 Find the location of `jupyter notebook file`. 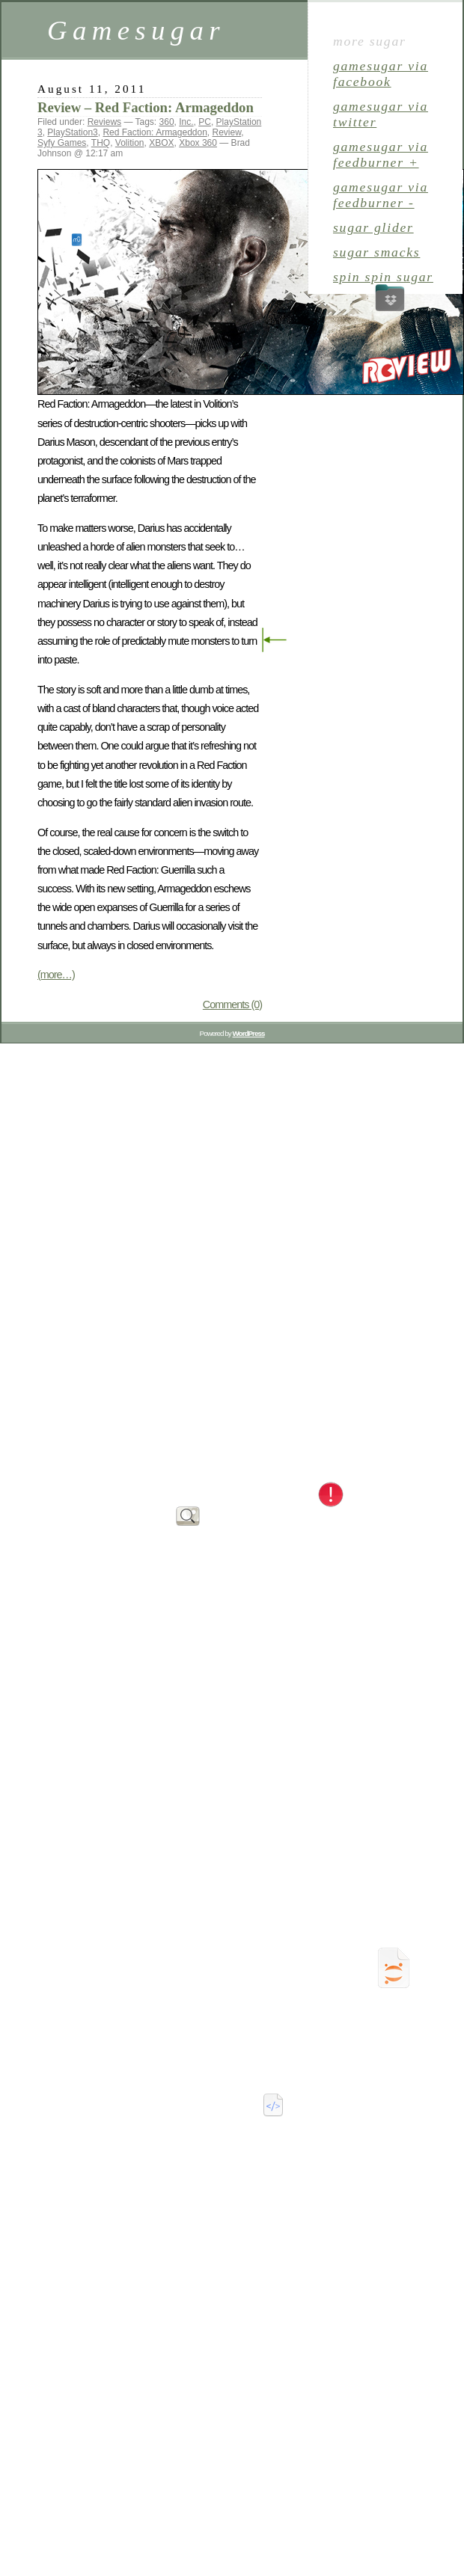

jupyter notebook file is located at coordinates (394, 1968).